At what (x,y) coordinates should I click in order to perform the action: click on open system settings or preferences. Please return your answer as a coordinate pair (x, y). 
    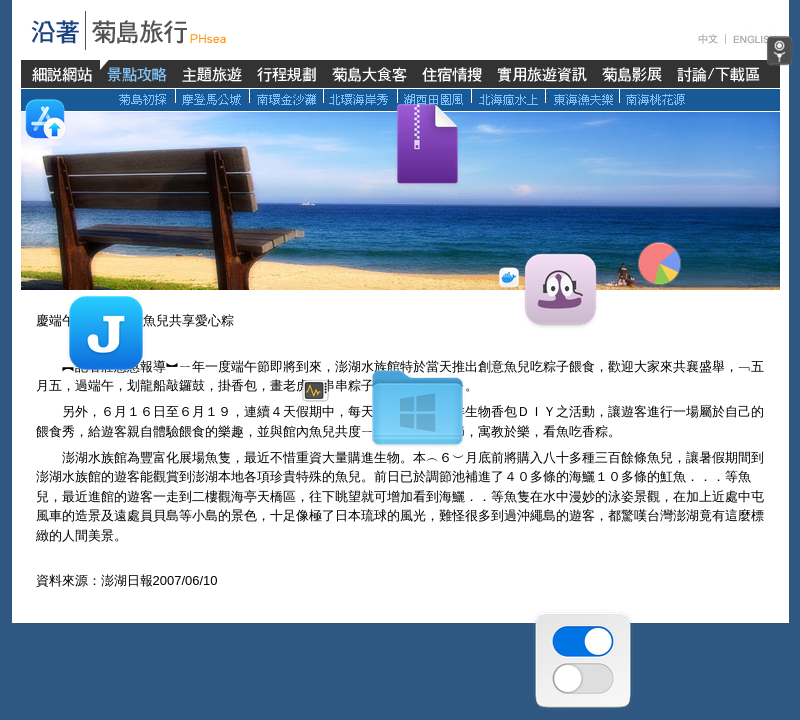
    Looking at the image, I should click on (583, 660).